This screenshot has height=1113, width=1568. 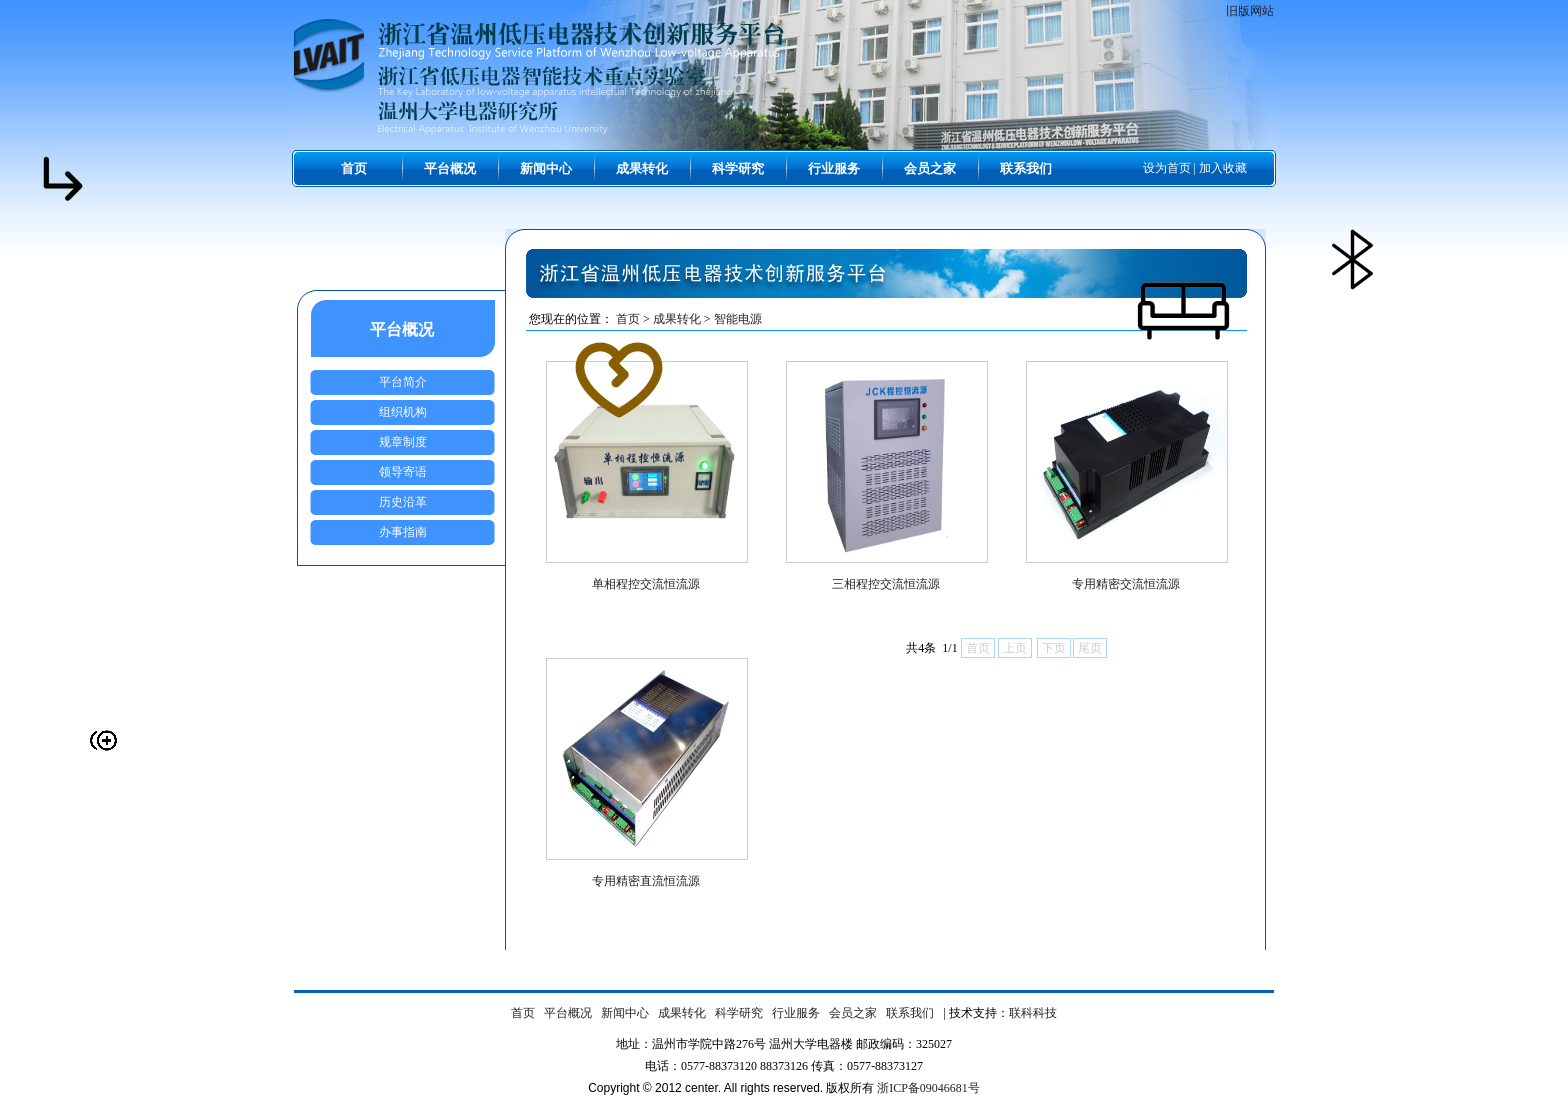 What do you see at coordinates (1352, 259) in the screenshot?
I see `toggle bluetooth connectivity` at bounding box center [1352, 259].